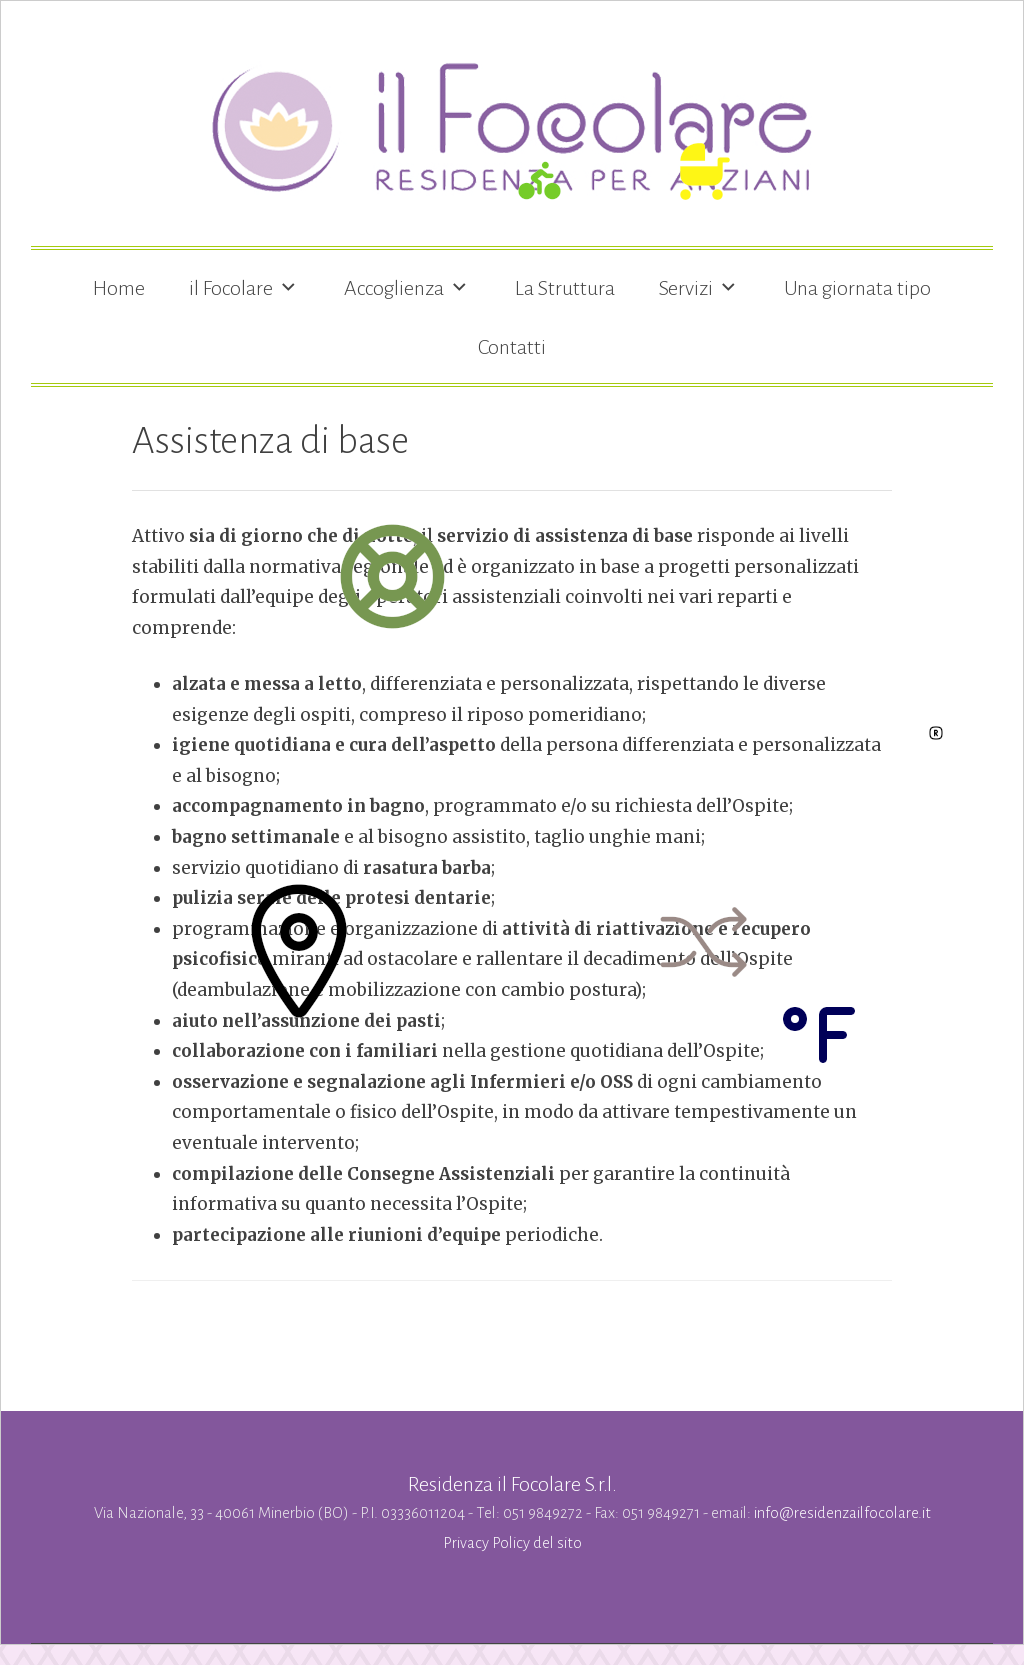 The image size is (1024, 1665). I want to click on shuffle playlist or queue order, so click(702, 942).